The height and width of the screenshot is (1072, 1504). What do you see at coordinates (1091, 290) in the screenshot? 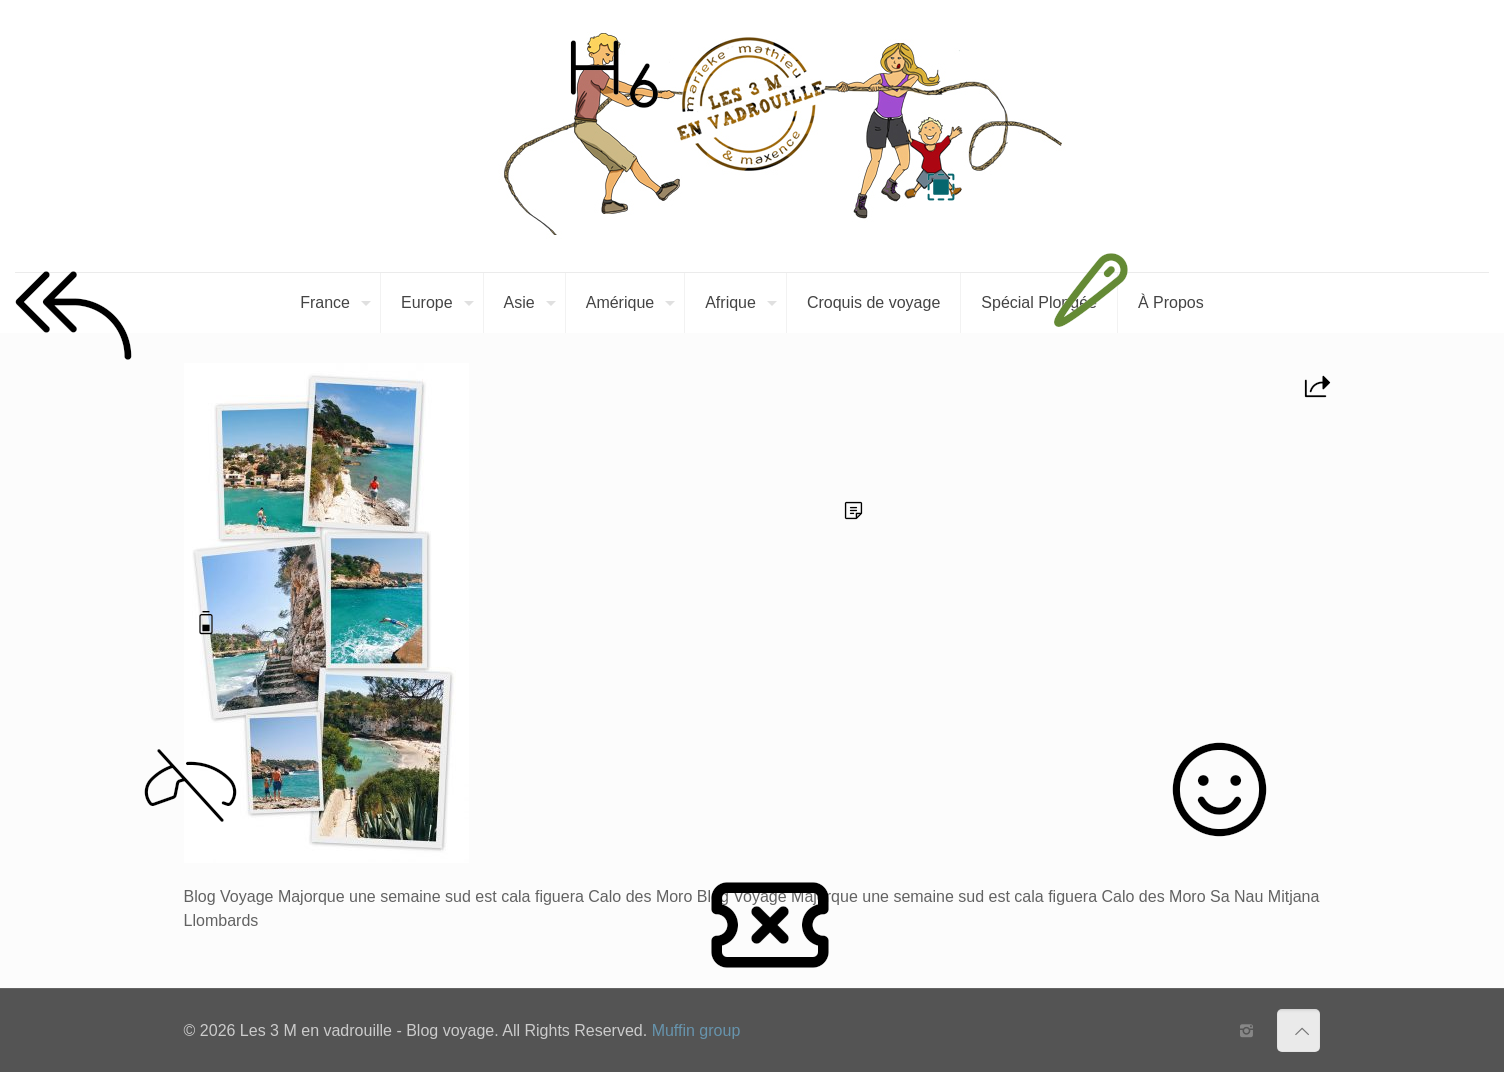
I see `access sewing or tailoring tools` at bounding box center [1091, 290].